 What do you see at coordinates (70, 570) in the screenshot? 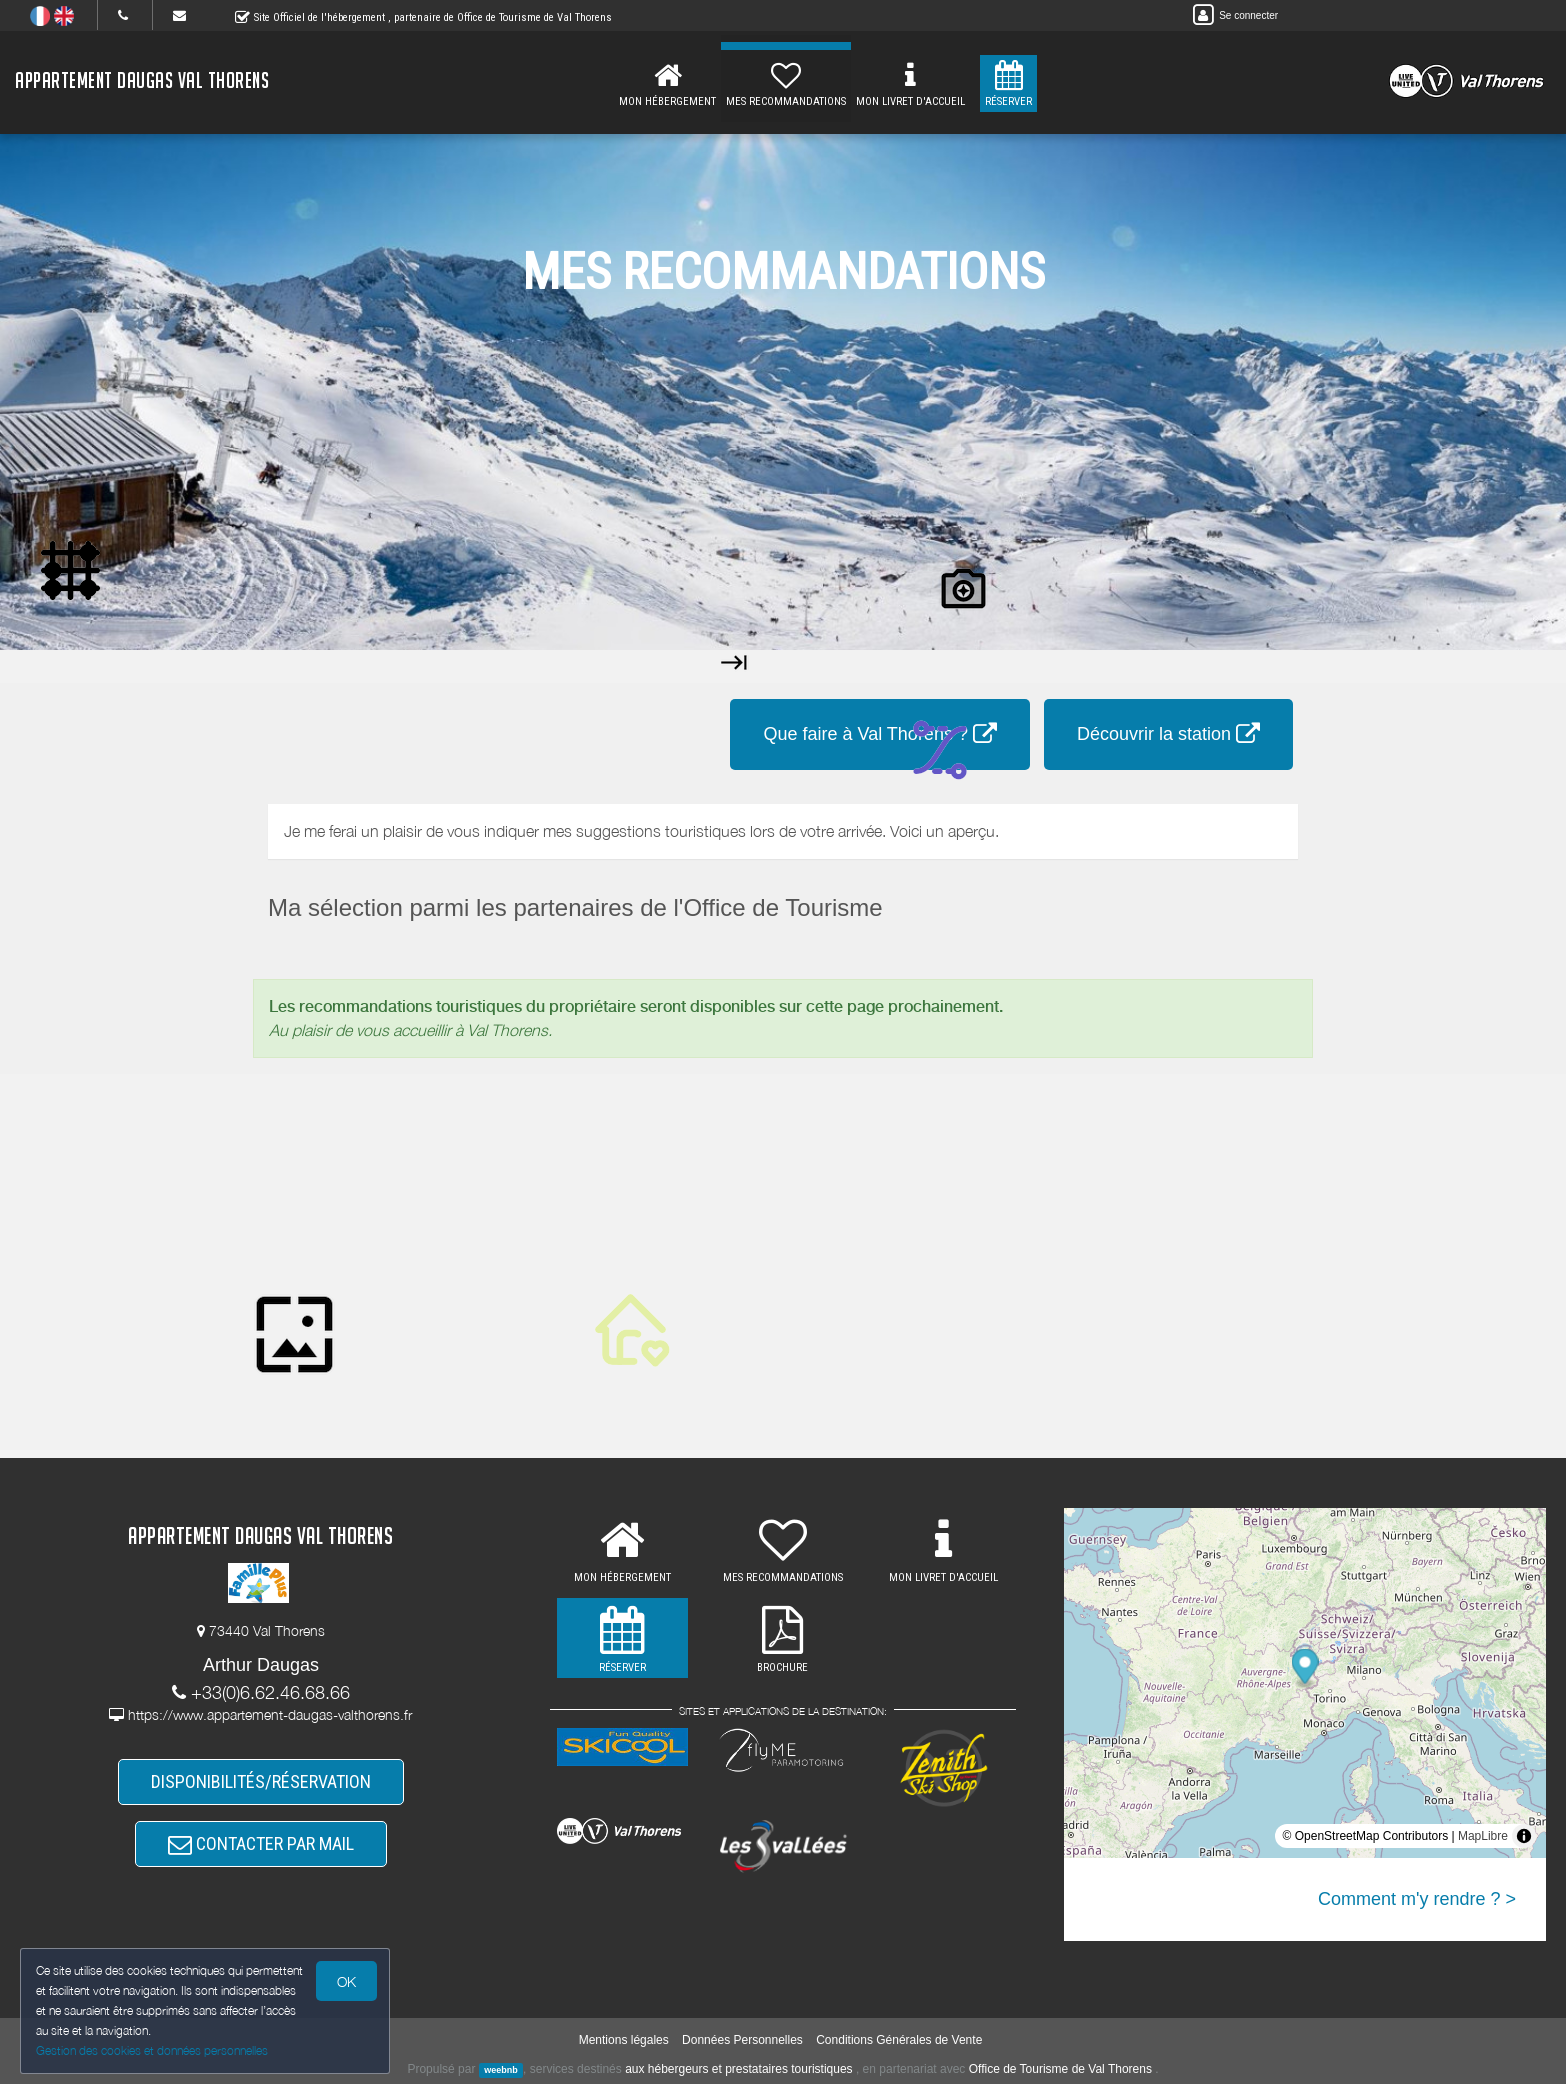
I see `view data grid or chart visualization` at bounding box center [70, 570].